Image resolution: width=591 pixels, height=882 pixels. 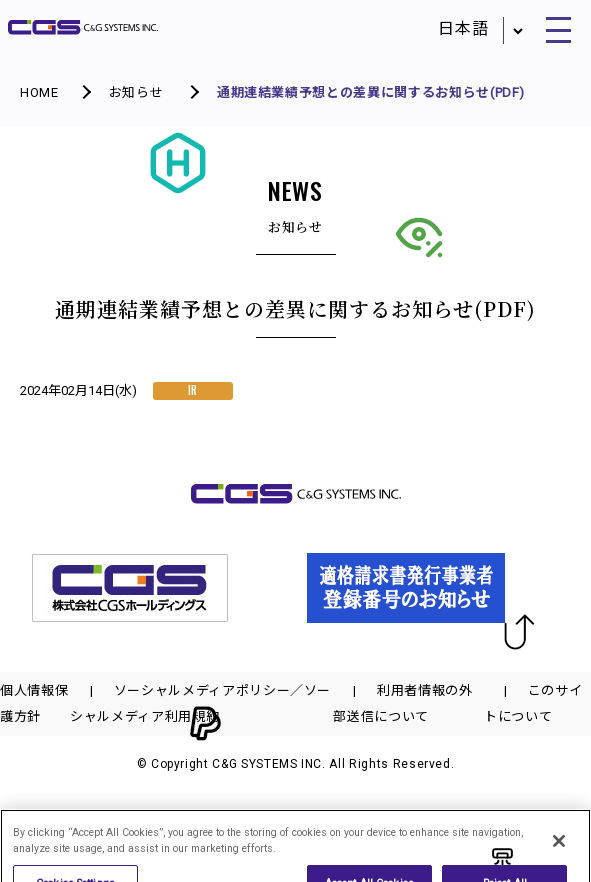 I want to click on pay with paypal, so click(x=205, y=723).